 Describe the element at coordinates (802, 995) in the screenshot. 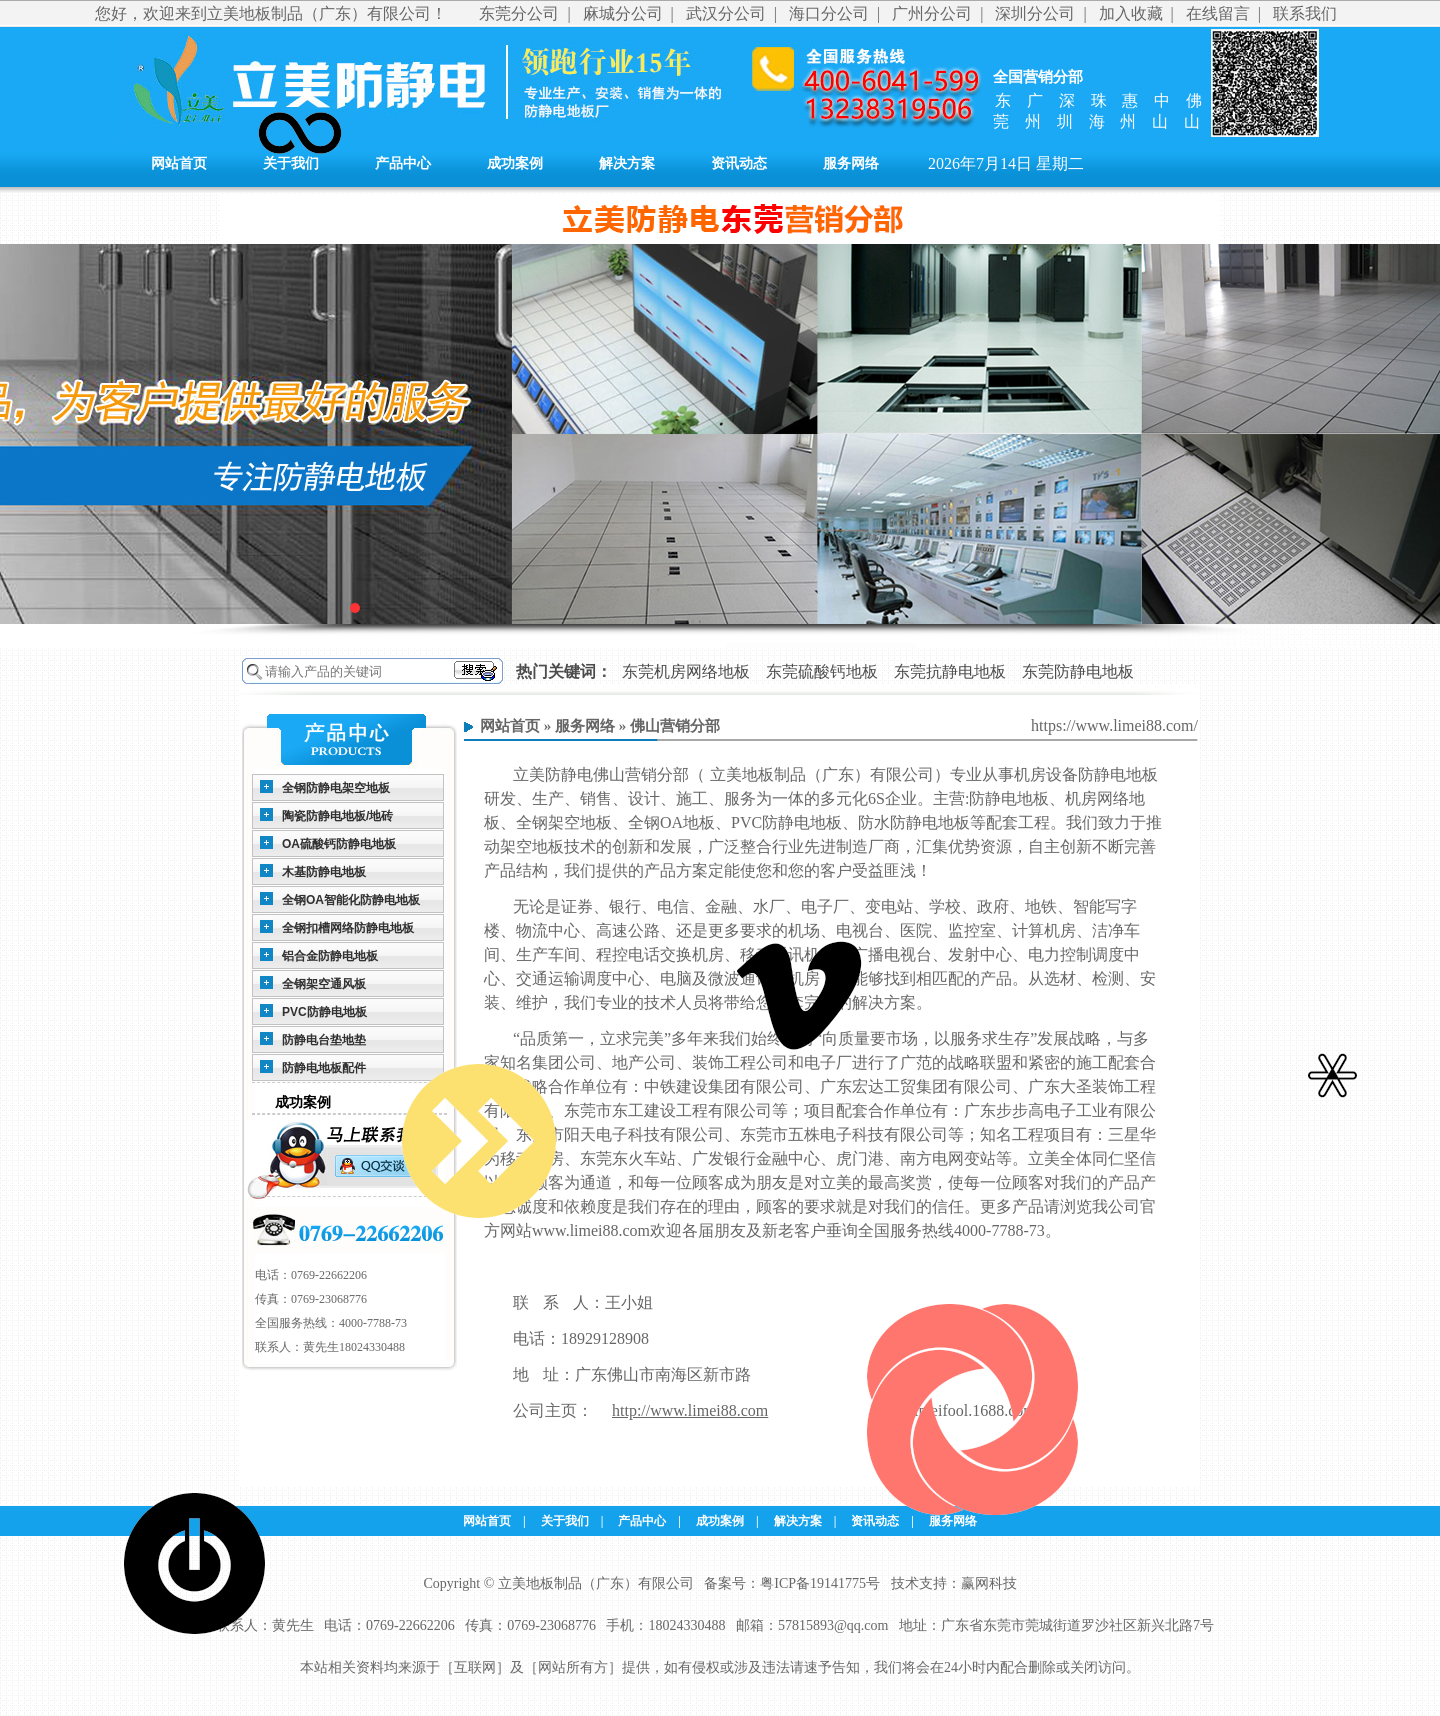

I see `open the Vimeo app` at that location.